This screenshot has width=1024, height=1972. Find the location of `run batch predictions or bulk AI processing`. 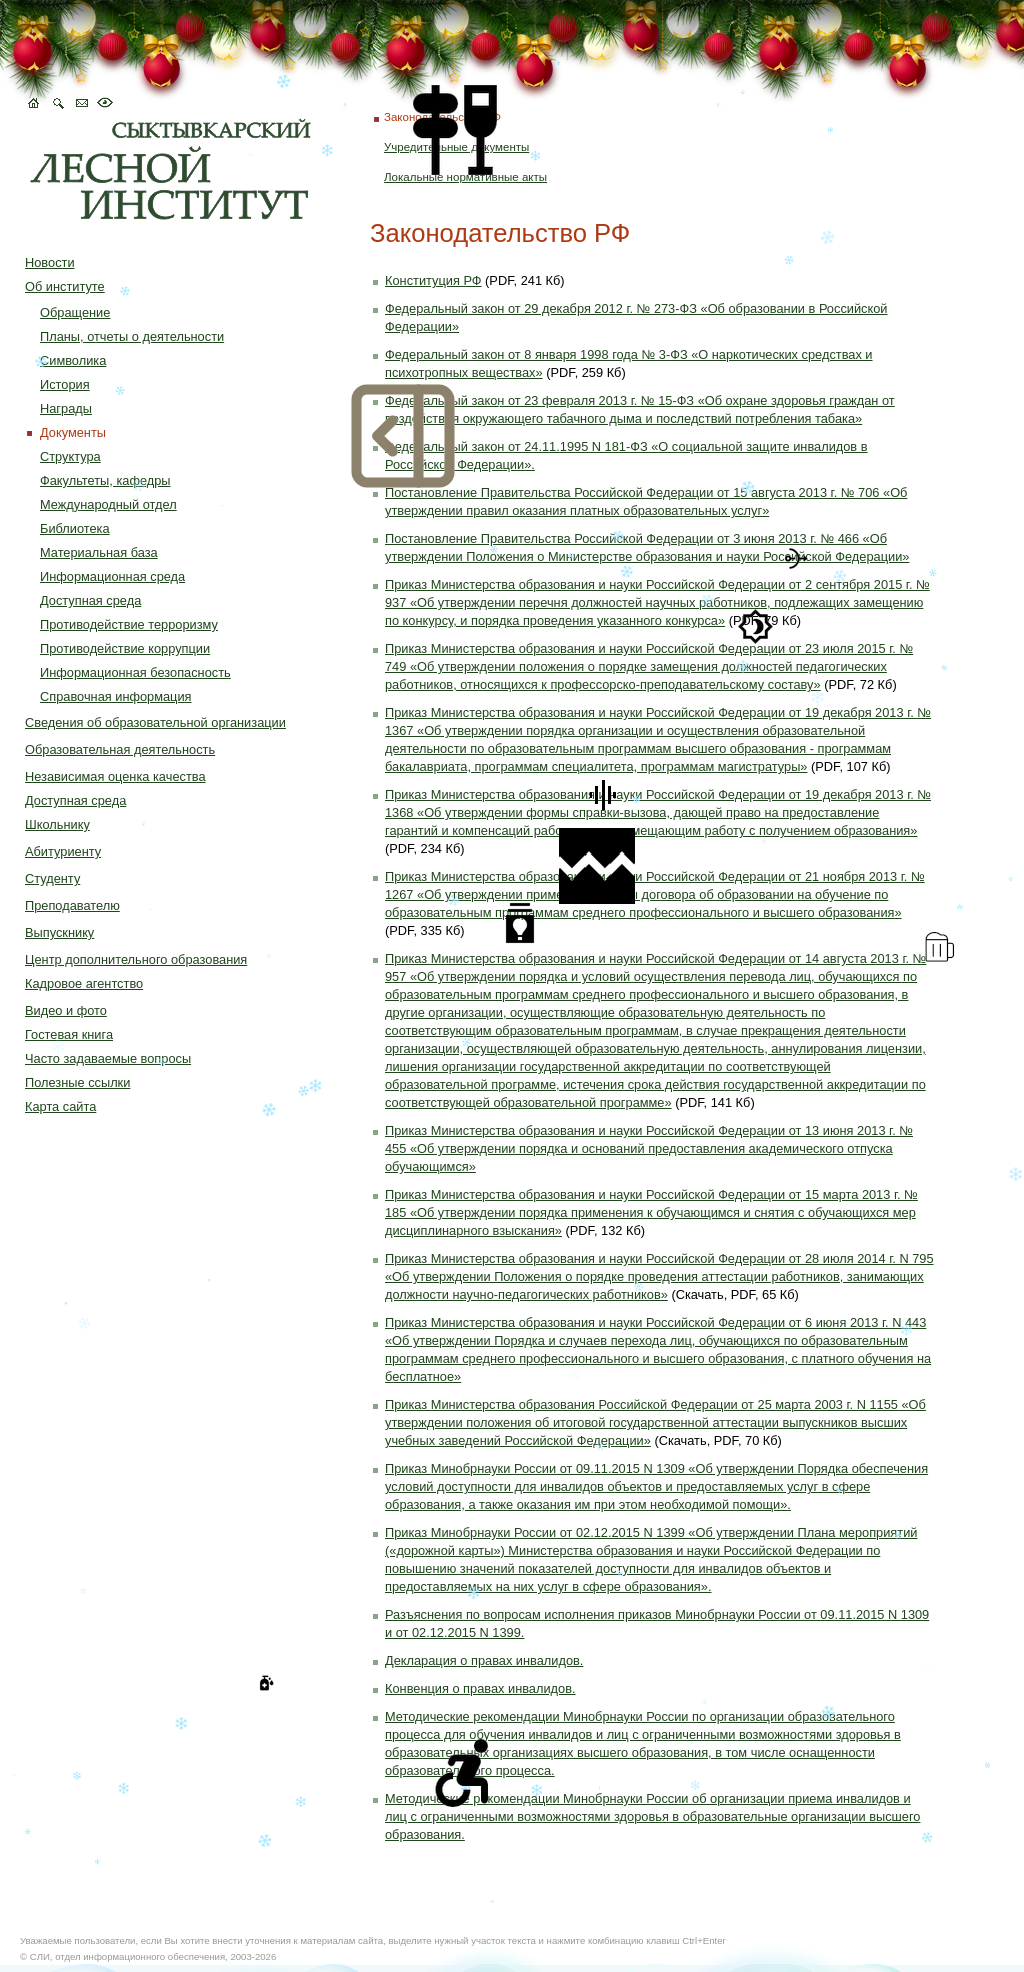

run batch predictions or bulk AI processing is located at coordinates (520, 923).